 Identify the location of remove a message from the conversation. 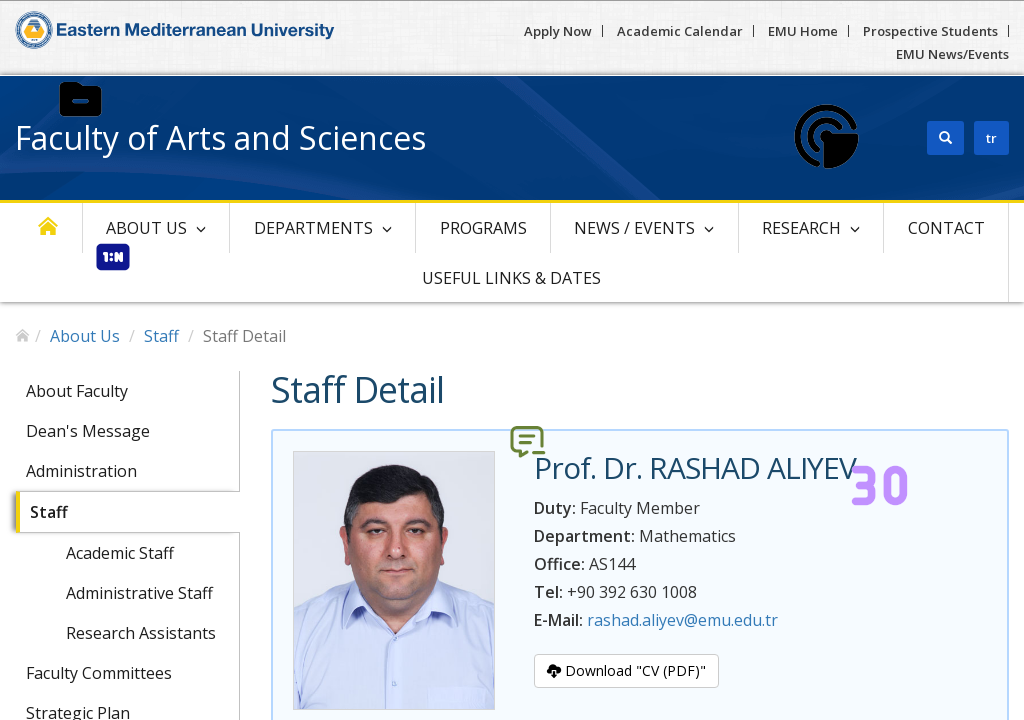
(527, 441).